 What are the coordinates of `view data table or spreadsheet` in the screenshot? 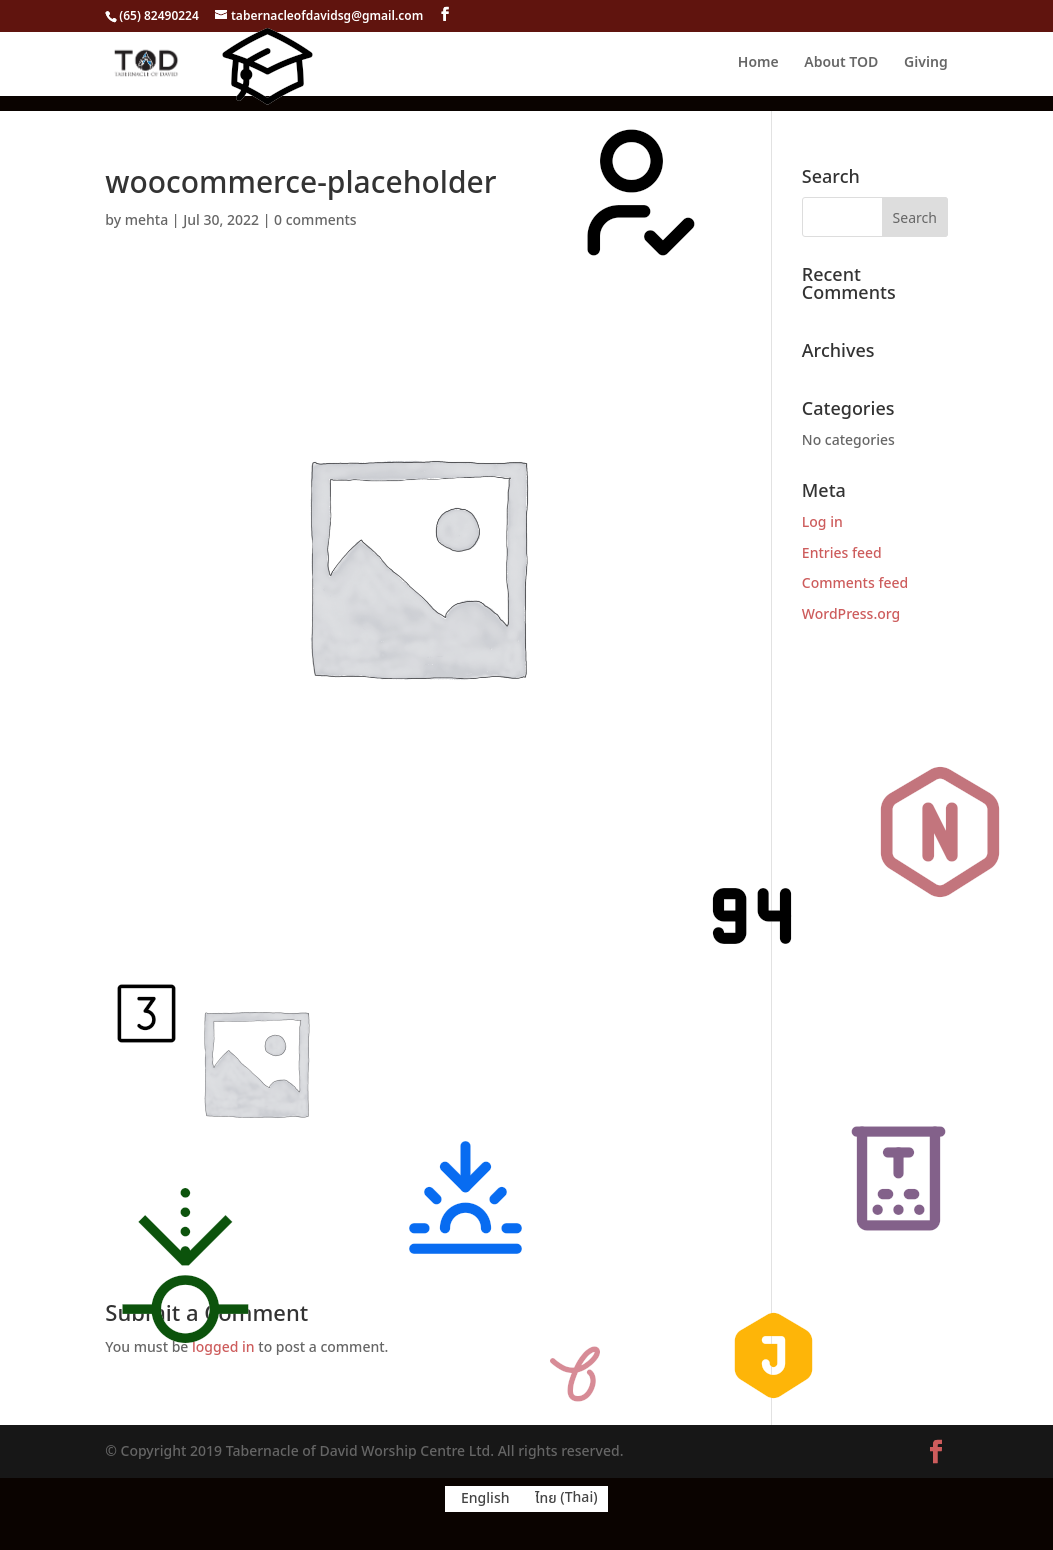 It's located at (898, 1178).